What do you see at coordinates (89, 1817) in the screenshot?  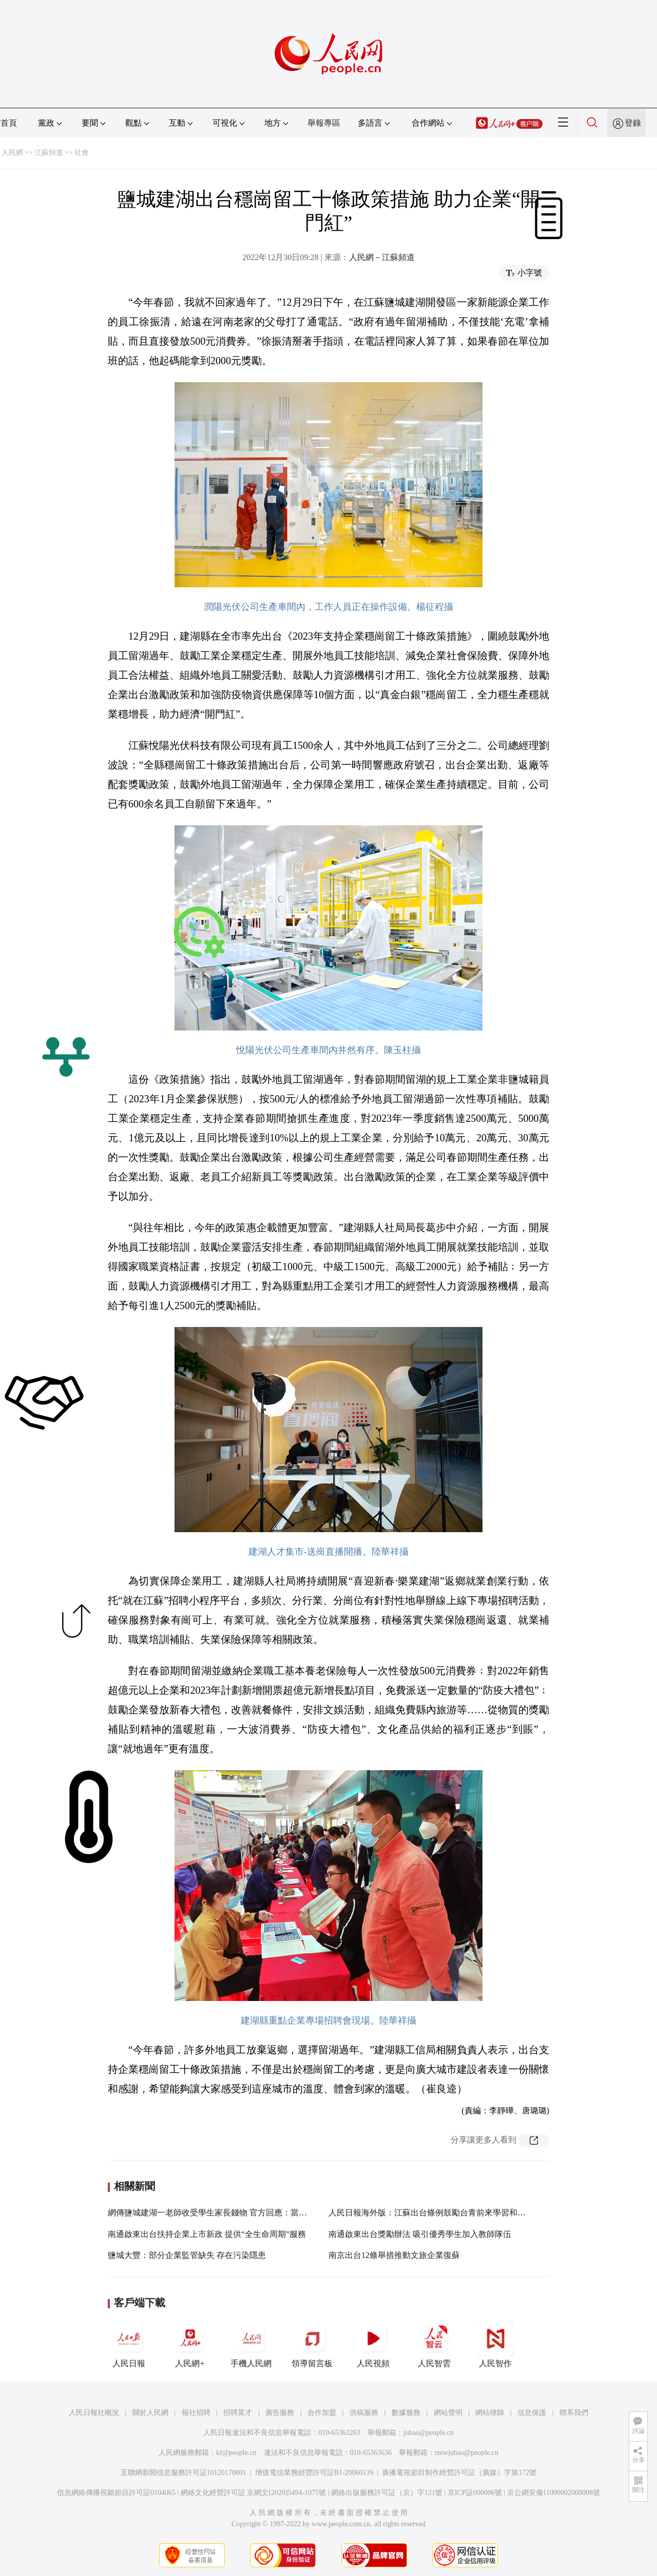 I see `view current temperature reading` at bounding box center [89, 1817].